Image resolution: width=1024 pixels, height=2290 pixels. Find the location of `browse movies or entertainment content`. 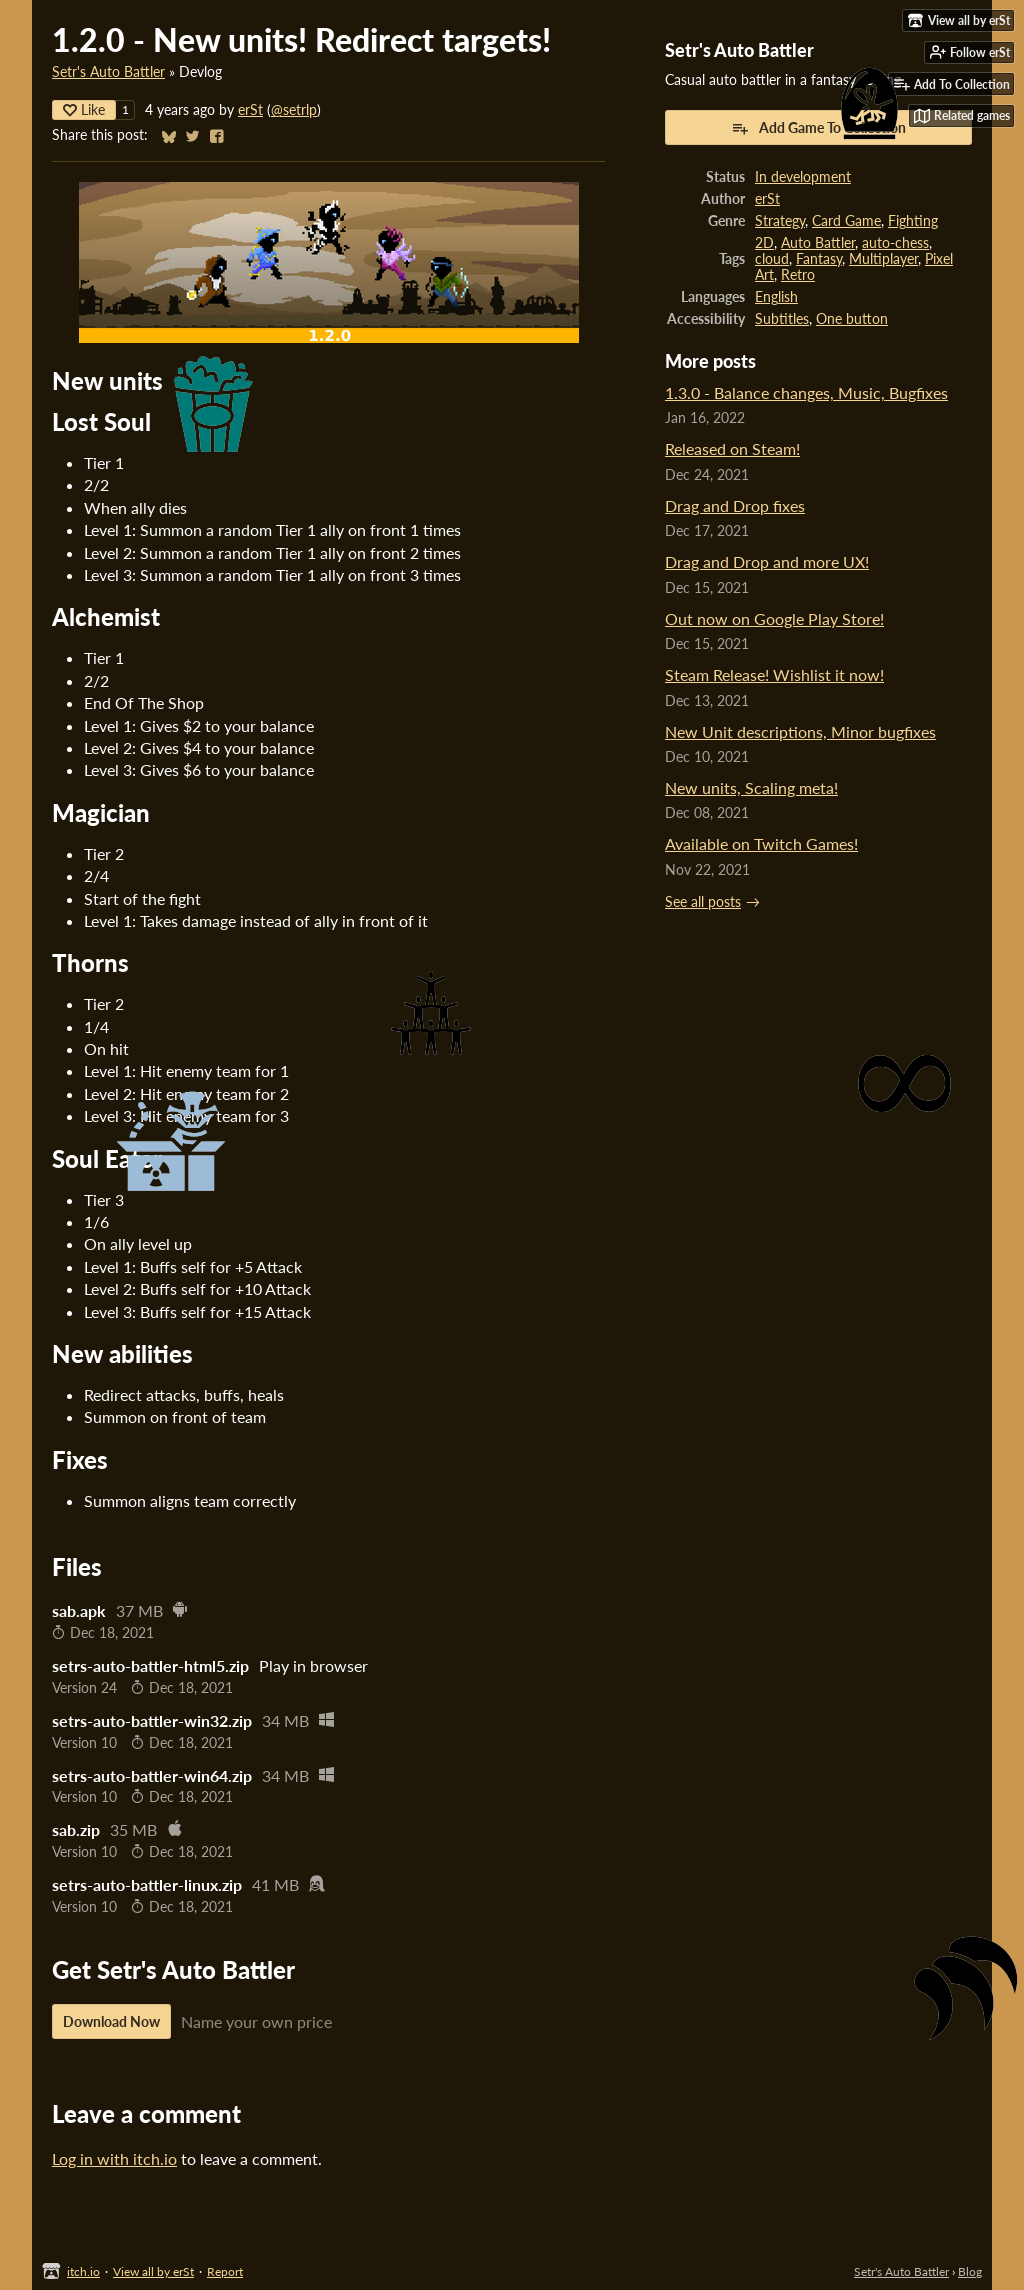

browse movies or entertainment content is located at coordinates (212, 404).